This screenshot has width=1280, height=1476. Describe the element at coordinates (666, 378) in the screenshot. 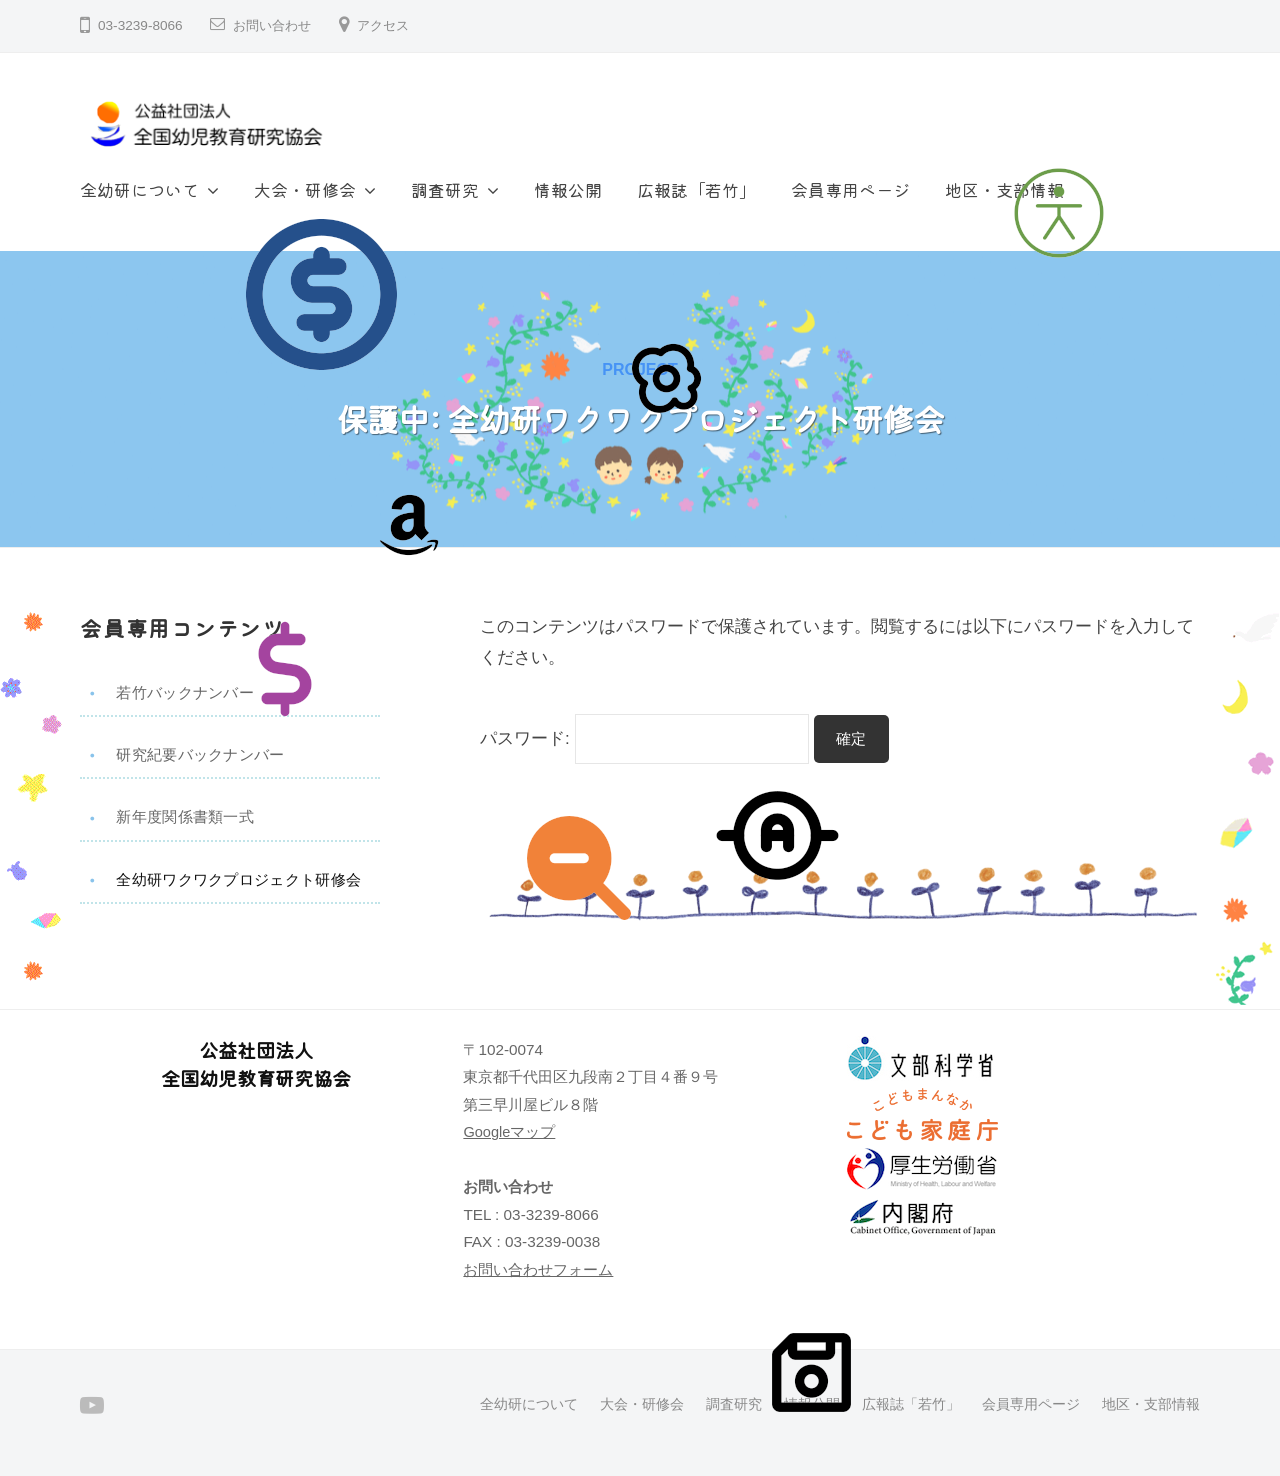

I see `access breakfast or brunch recipes` at that location.